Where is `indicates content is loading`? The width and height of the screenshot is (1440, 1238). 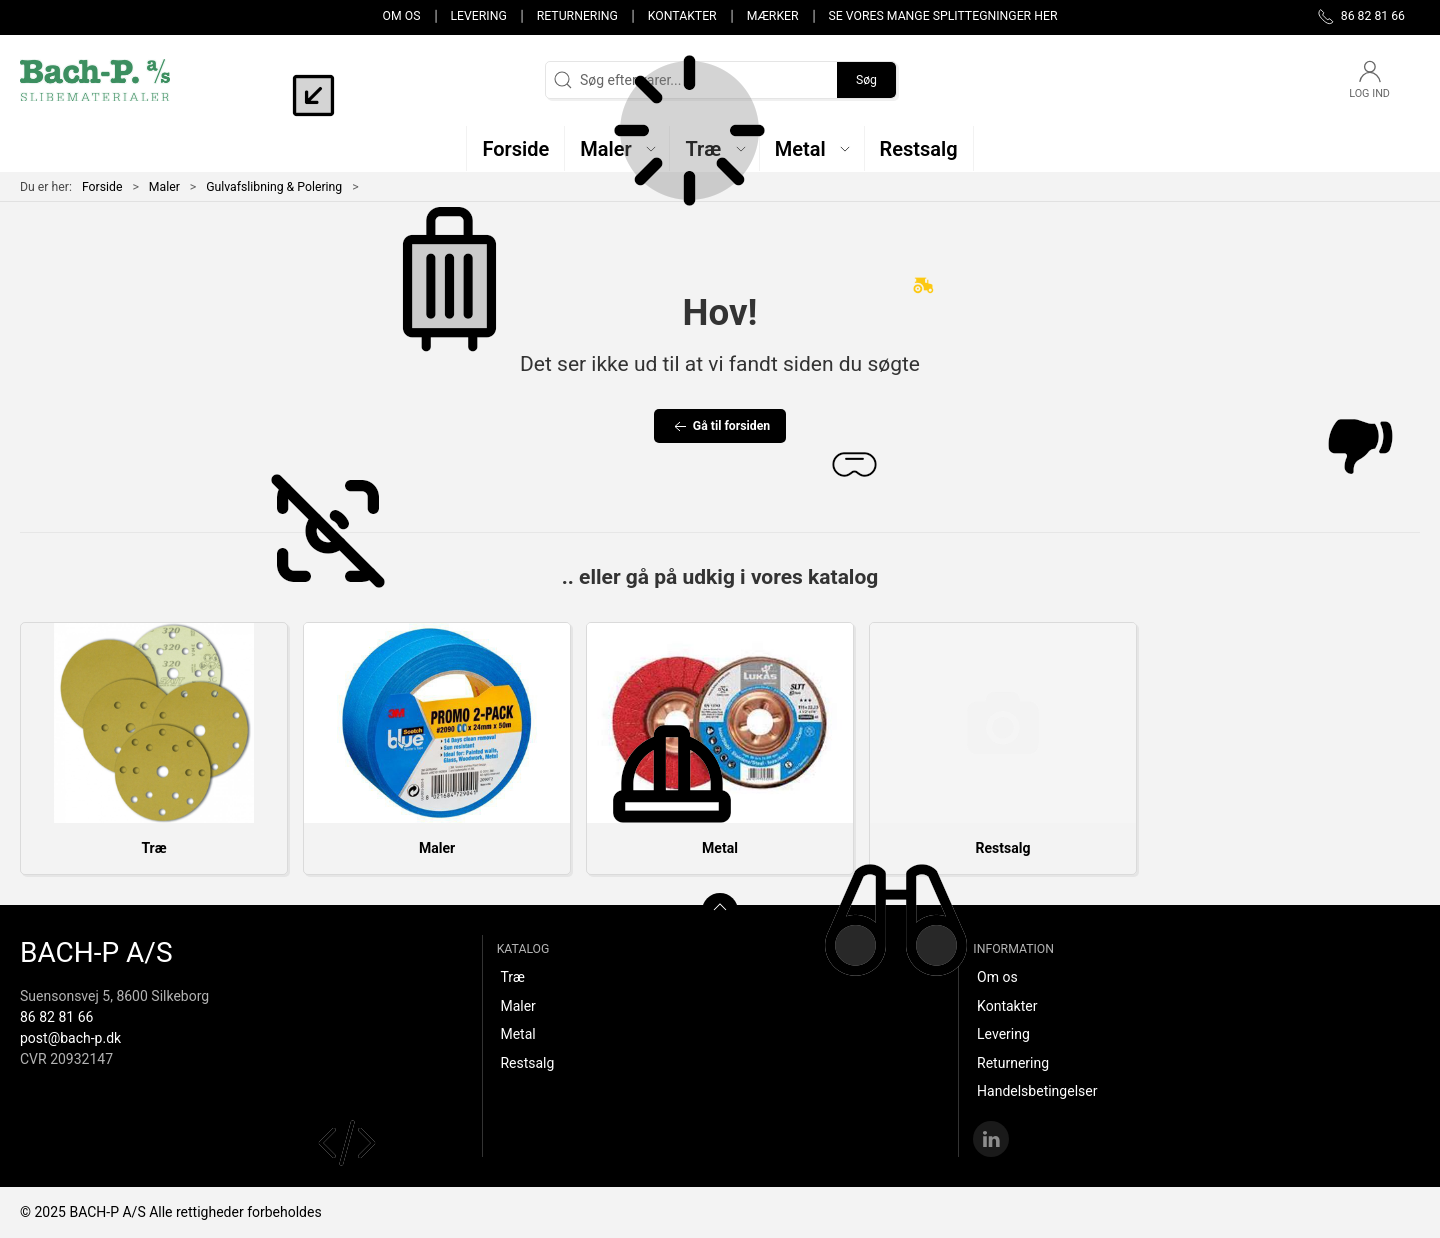 indicates content is loading is located at coordinates (689, 130).